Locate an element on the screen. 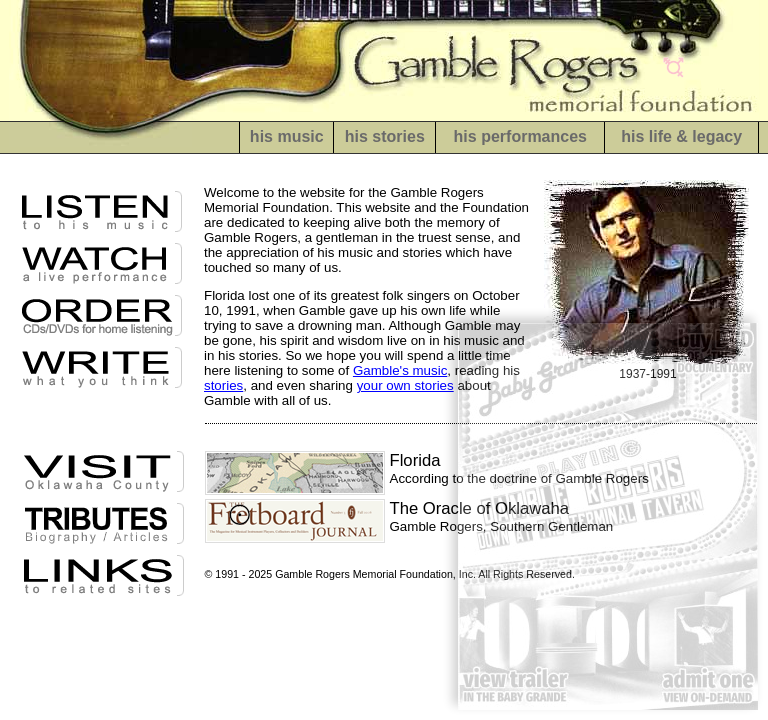 The height and width of the screenshot is (720, 768). select transgender as gender identity option is located at coordinates (673, 67).